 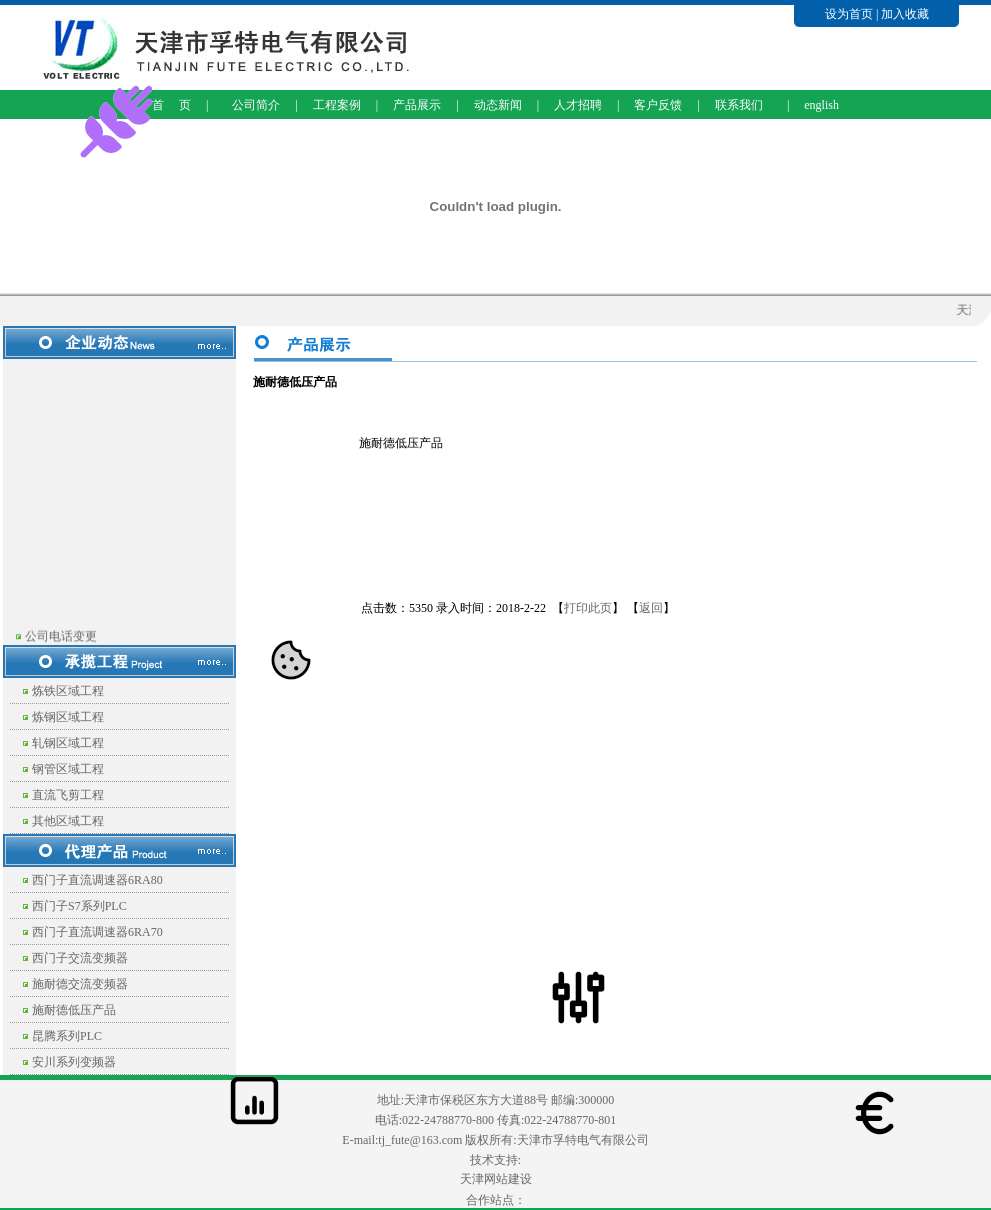 I want to click on indicates grain or wheat-based ingredients, so click(x=118, y=119).